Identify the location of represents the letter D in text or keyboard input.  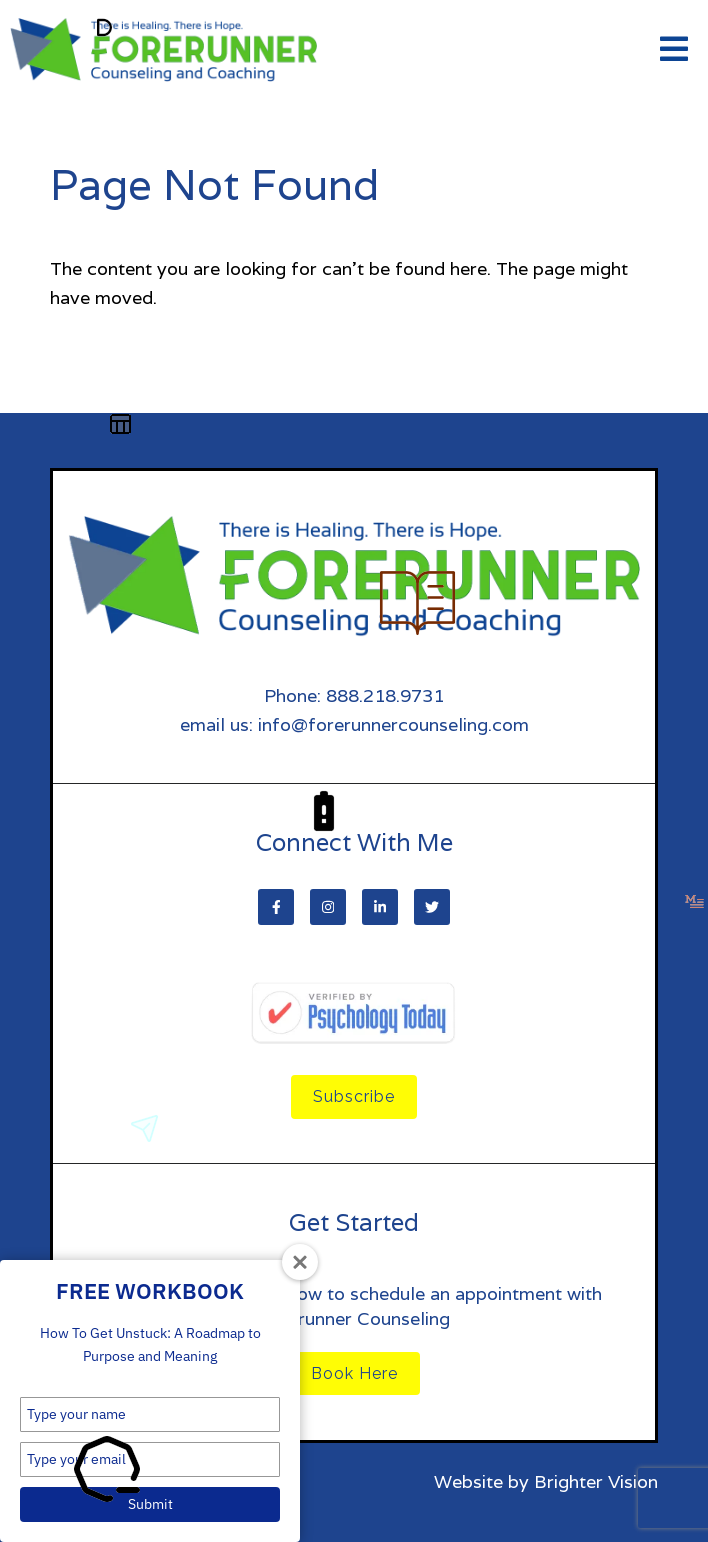
(104, 27).